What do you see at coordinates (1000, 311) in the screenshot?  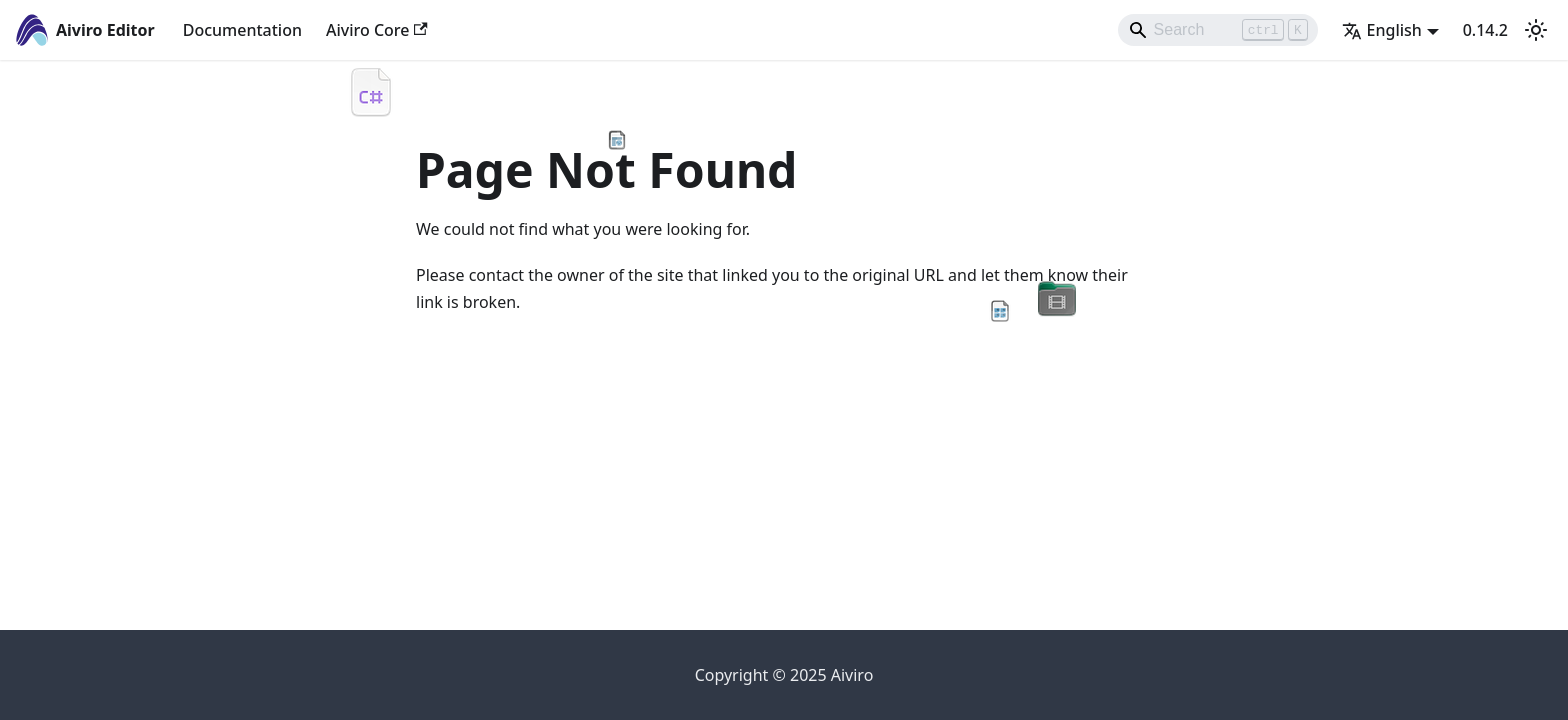 I see `libreoffice master document file type` at bounding box center [1000, 311].